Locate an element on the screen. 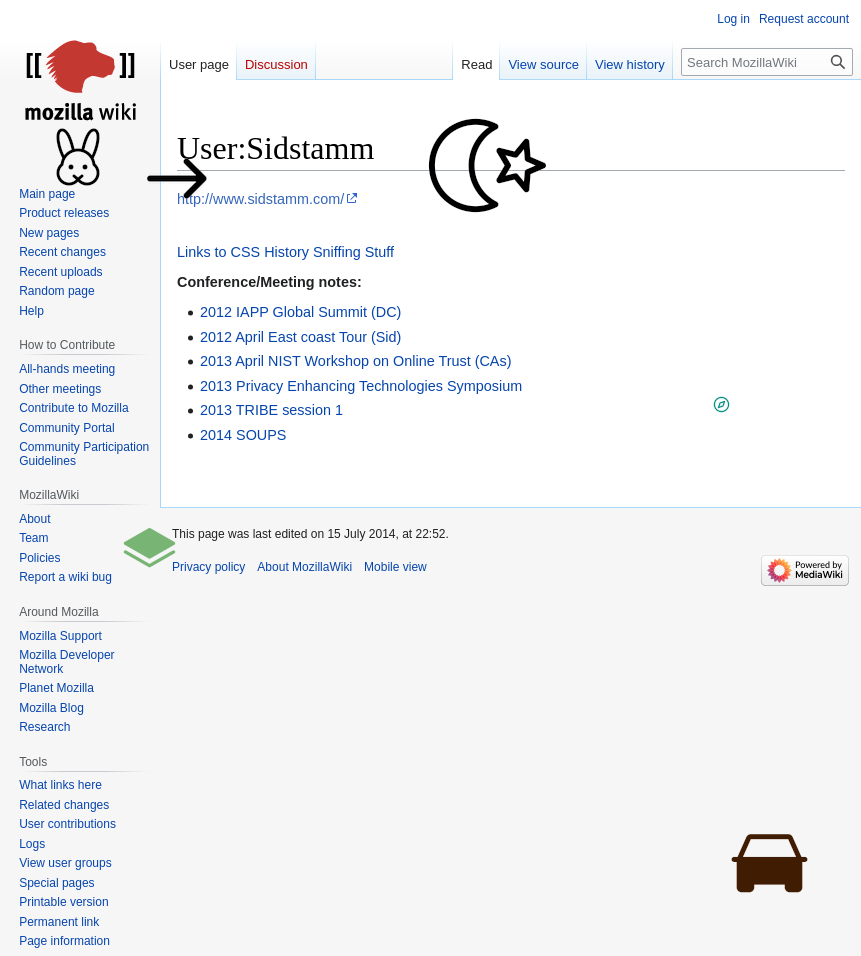 Image resolution: width=861 pixels, height=956 pixels. navigate to the next item or screen is located at coordinates (177, 178).